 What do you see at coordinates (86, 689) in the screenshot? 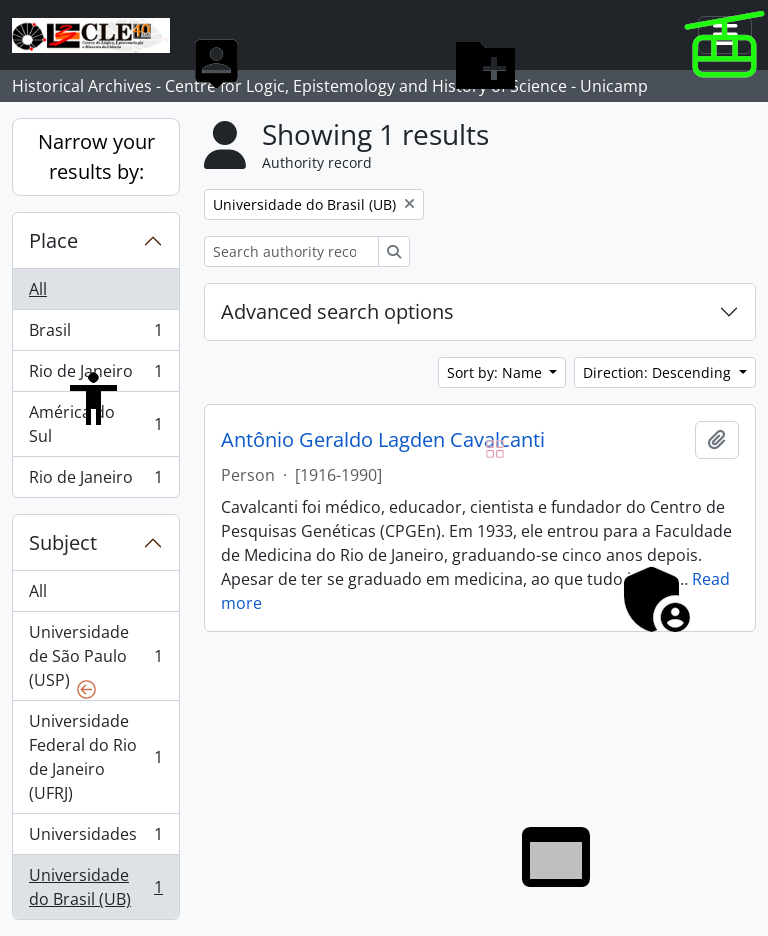
I see `go back to the previous page` at bounding box center [86, 689].